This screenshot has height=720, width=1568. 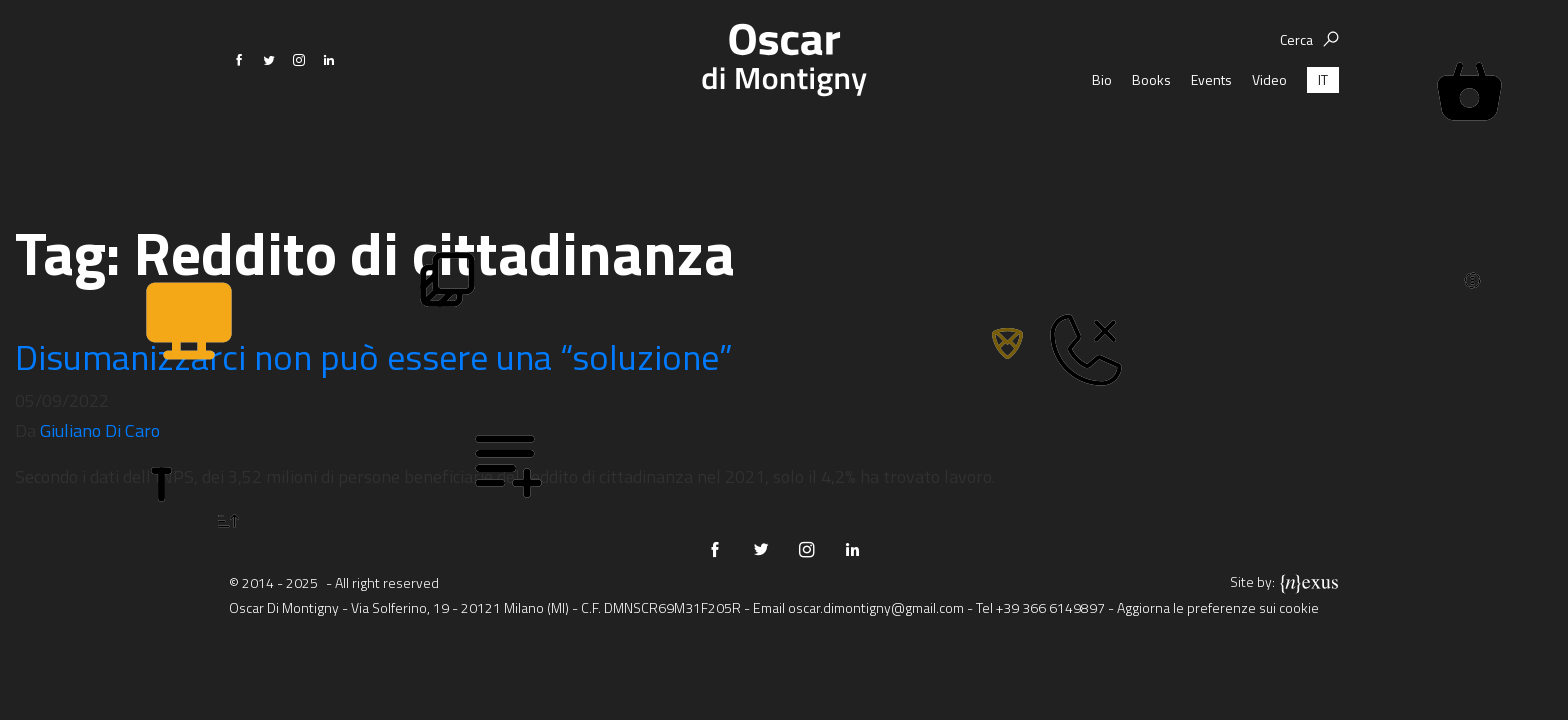 What do you see at coordinates (1007, 343) in the screenshot?
I see `open ctemplar secure email service` at bounding box center [1007, 343].